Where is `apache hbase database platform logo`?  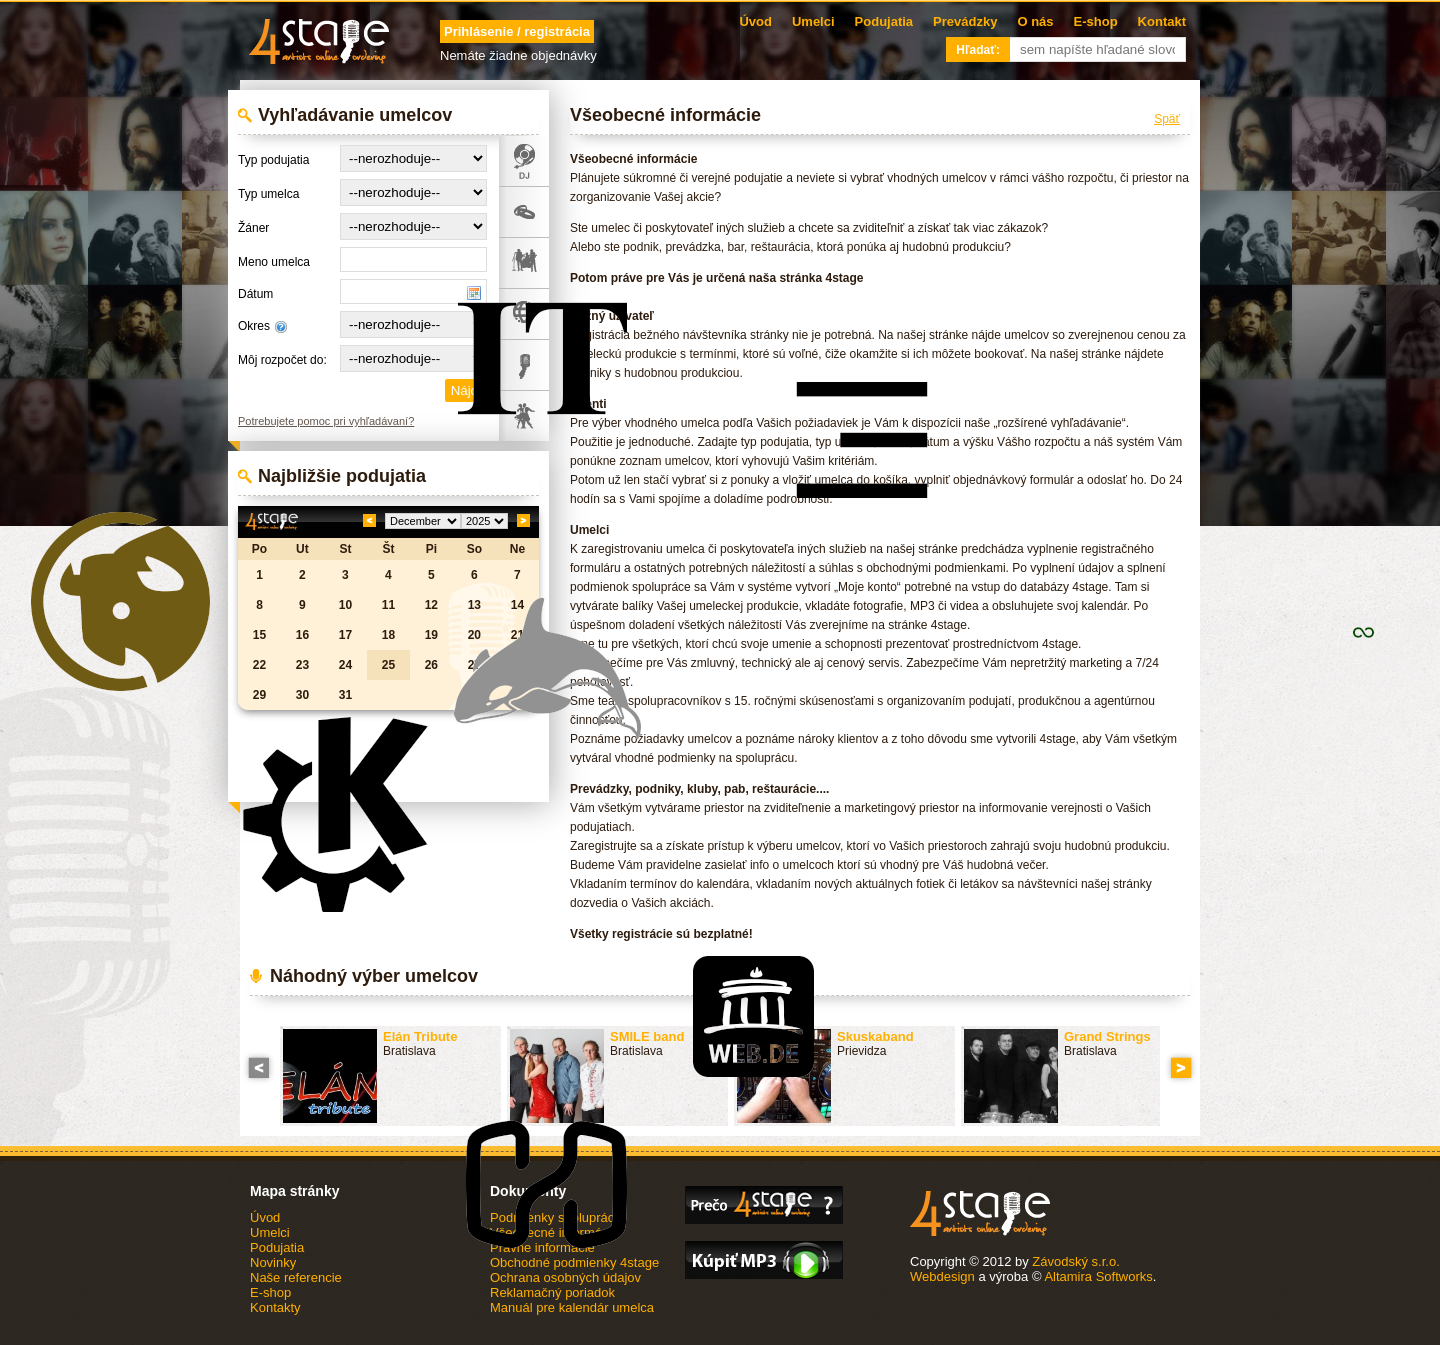 apache hbase database platform logo is located at coordinates (547, 668).